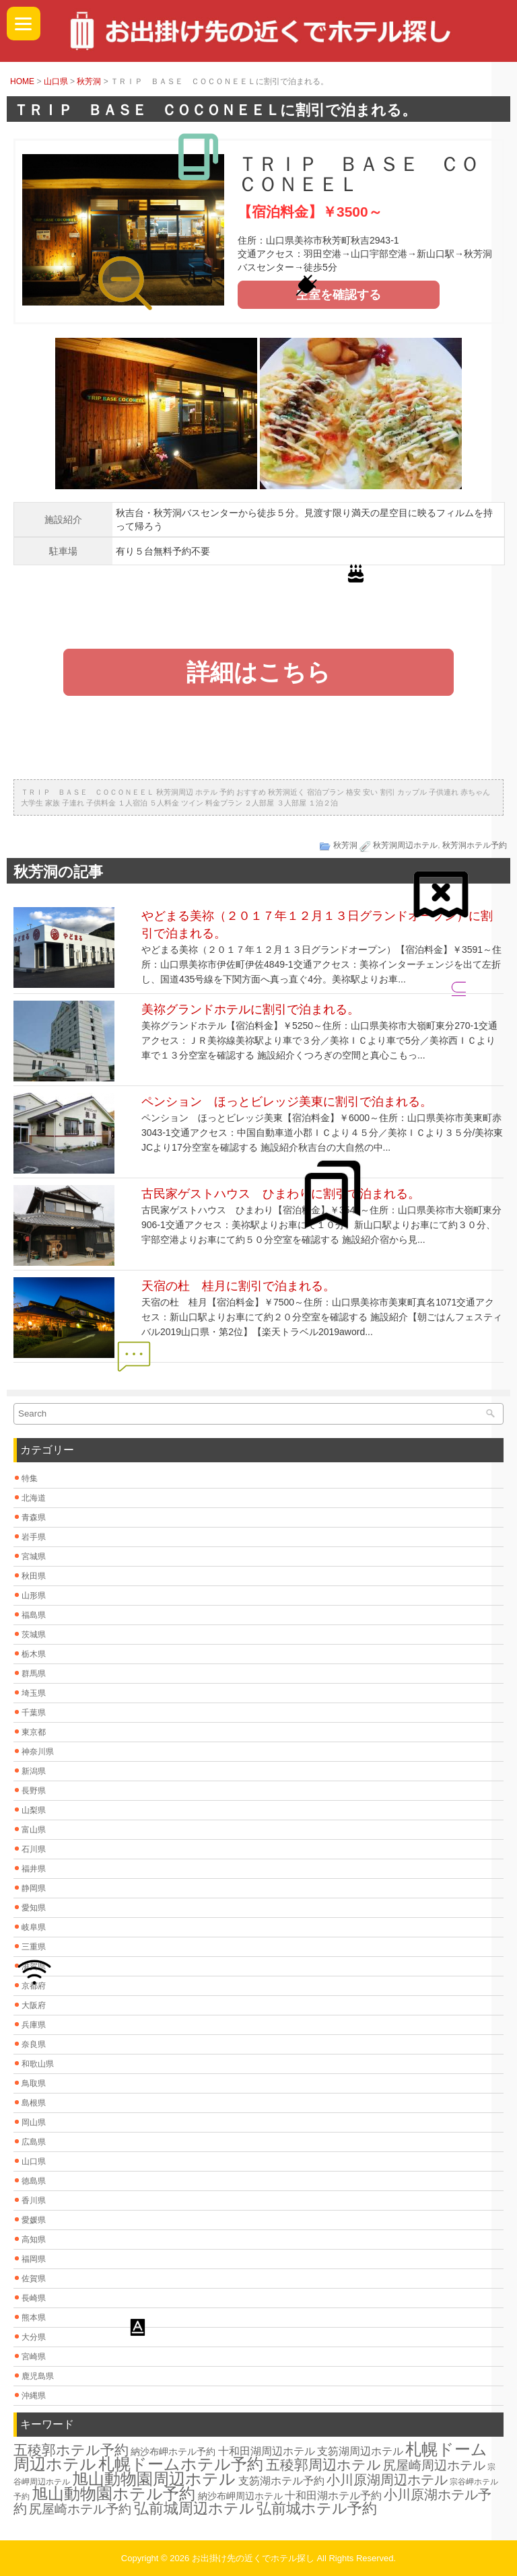 Image resolution: width=517 pixels, height=2576 pixels. Describe the element at coordinates (333, 1194) in the screenshot. I see `view all saved bookmarks` at that location.